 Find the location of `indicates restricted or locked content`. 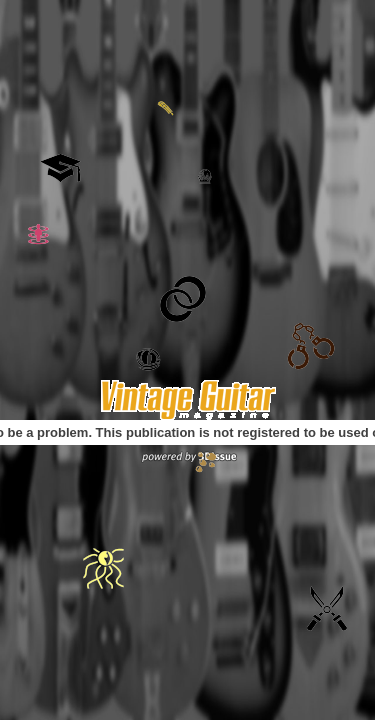

indicates restricted or locked content is located at coordinates (311, 346).